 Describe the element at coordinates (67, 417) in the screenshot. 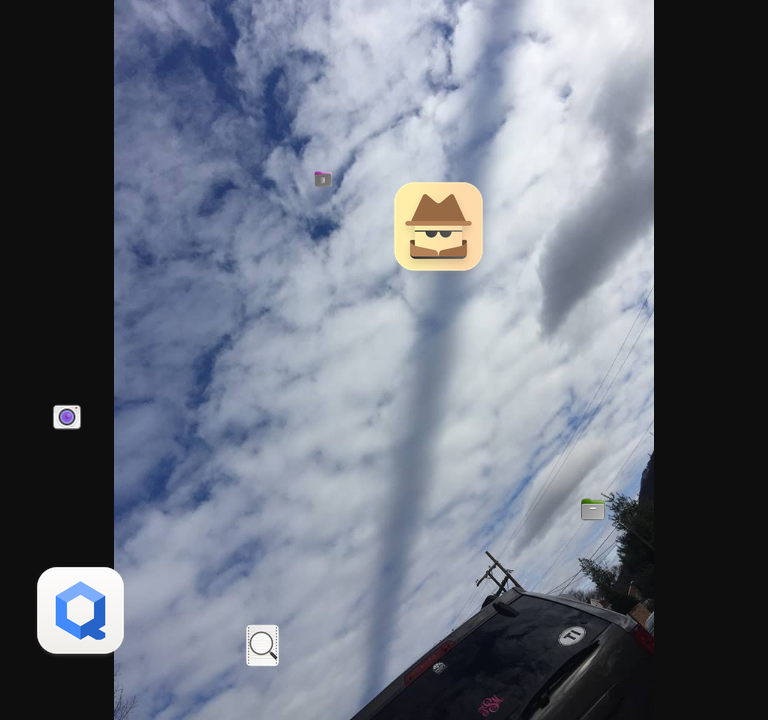

I see `open webcamoid camera application` at that location.